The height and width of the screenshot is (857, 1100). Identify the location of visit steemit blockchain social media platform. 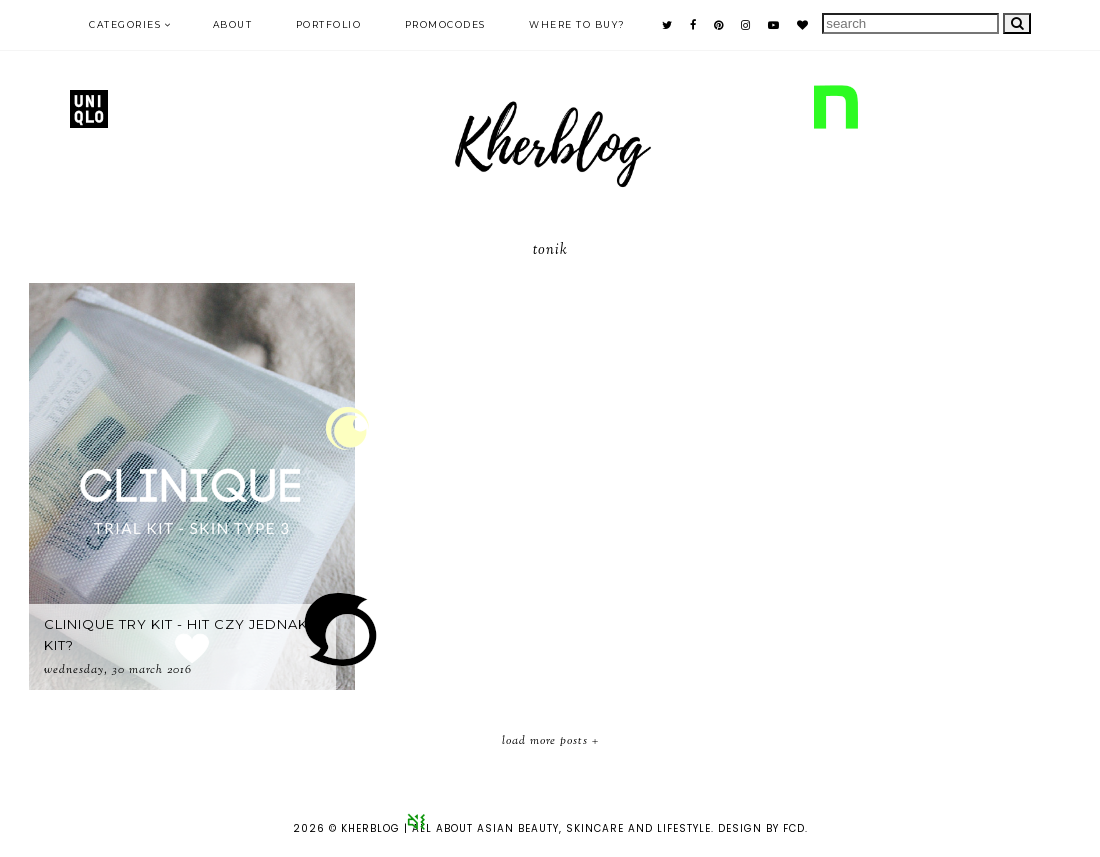
(340, 629).